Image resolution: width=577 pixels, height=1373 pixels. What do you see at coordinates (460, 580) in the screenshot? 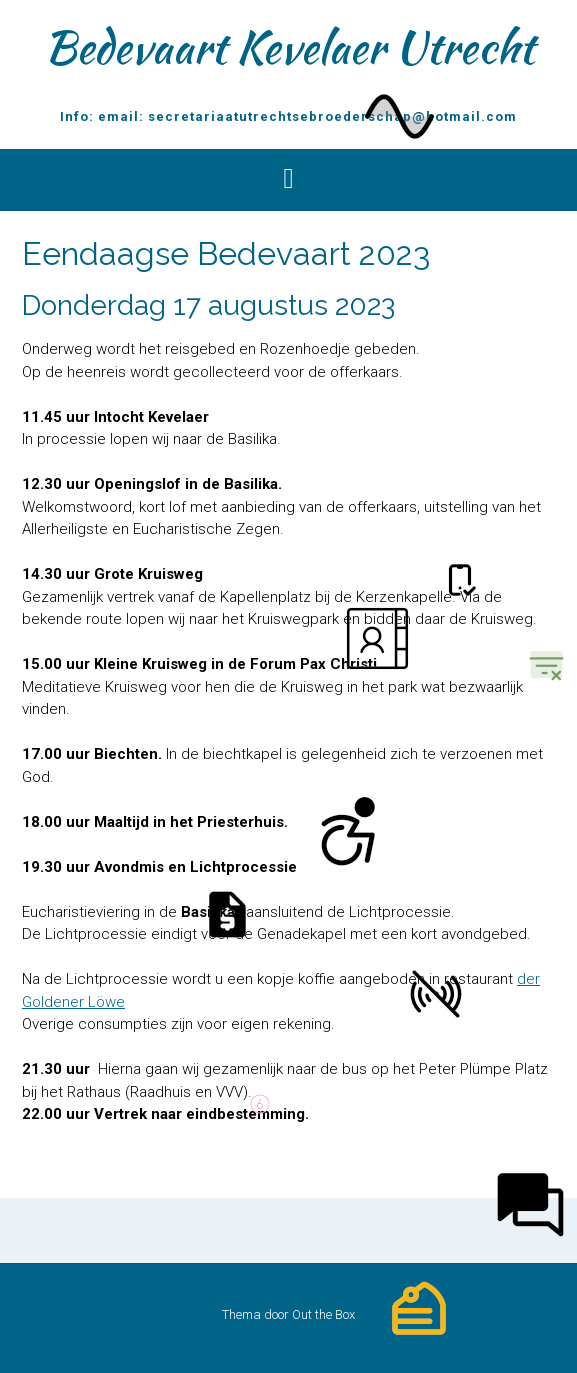
I see `mobile device verified successfully` at bounding box center [460, 580].